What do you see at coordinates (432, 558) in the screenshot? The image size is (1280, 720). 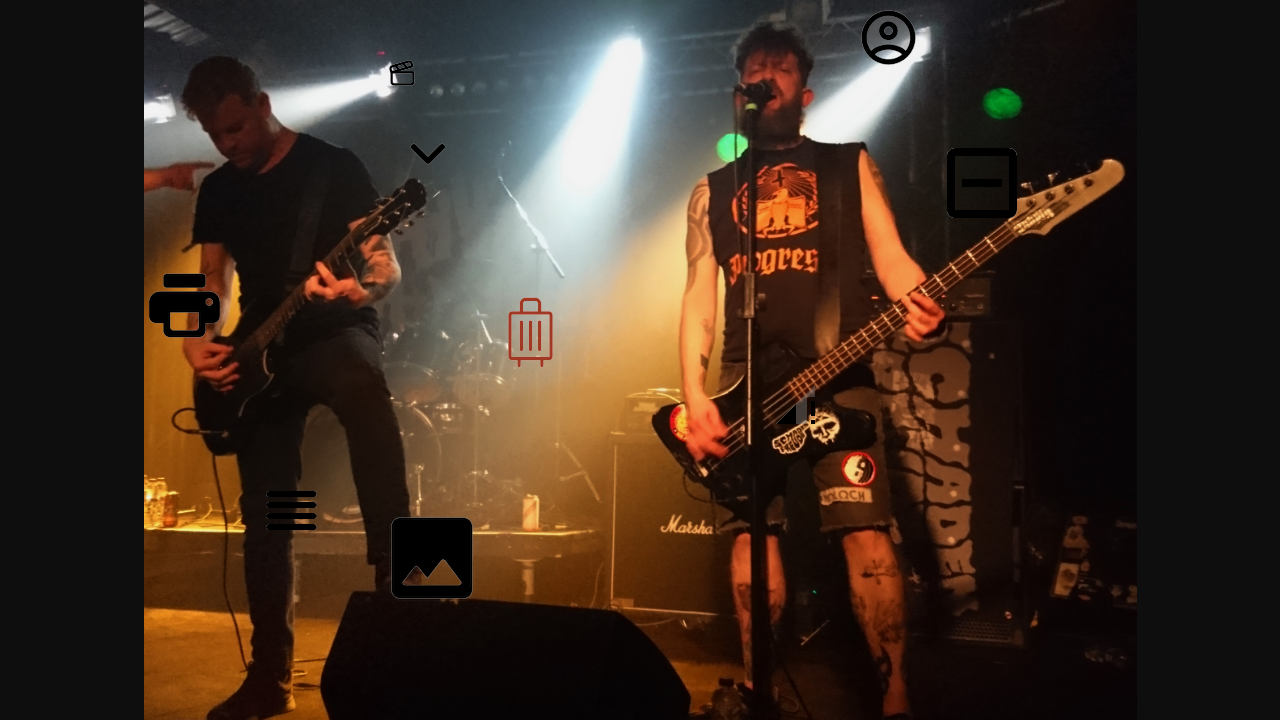 I see `insert or add an image` at bounding box center [432, 558].